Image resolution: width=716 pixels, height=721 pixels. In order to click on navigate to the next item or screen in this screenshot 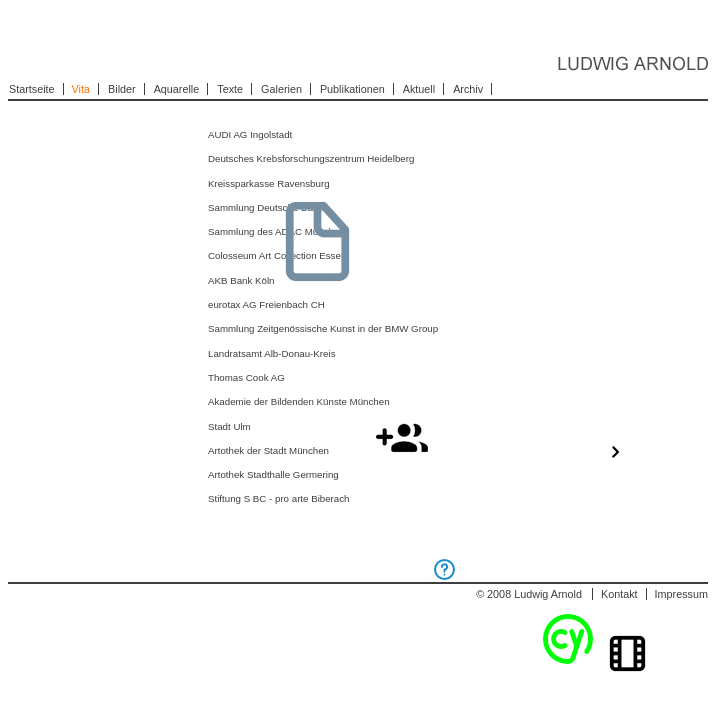, I will do `click(615, 452)`.